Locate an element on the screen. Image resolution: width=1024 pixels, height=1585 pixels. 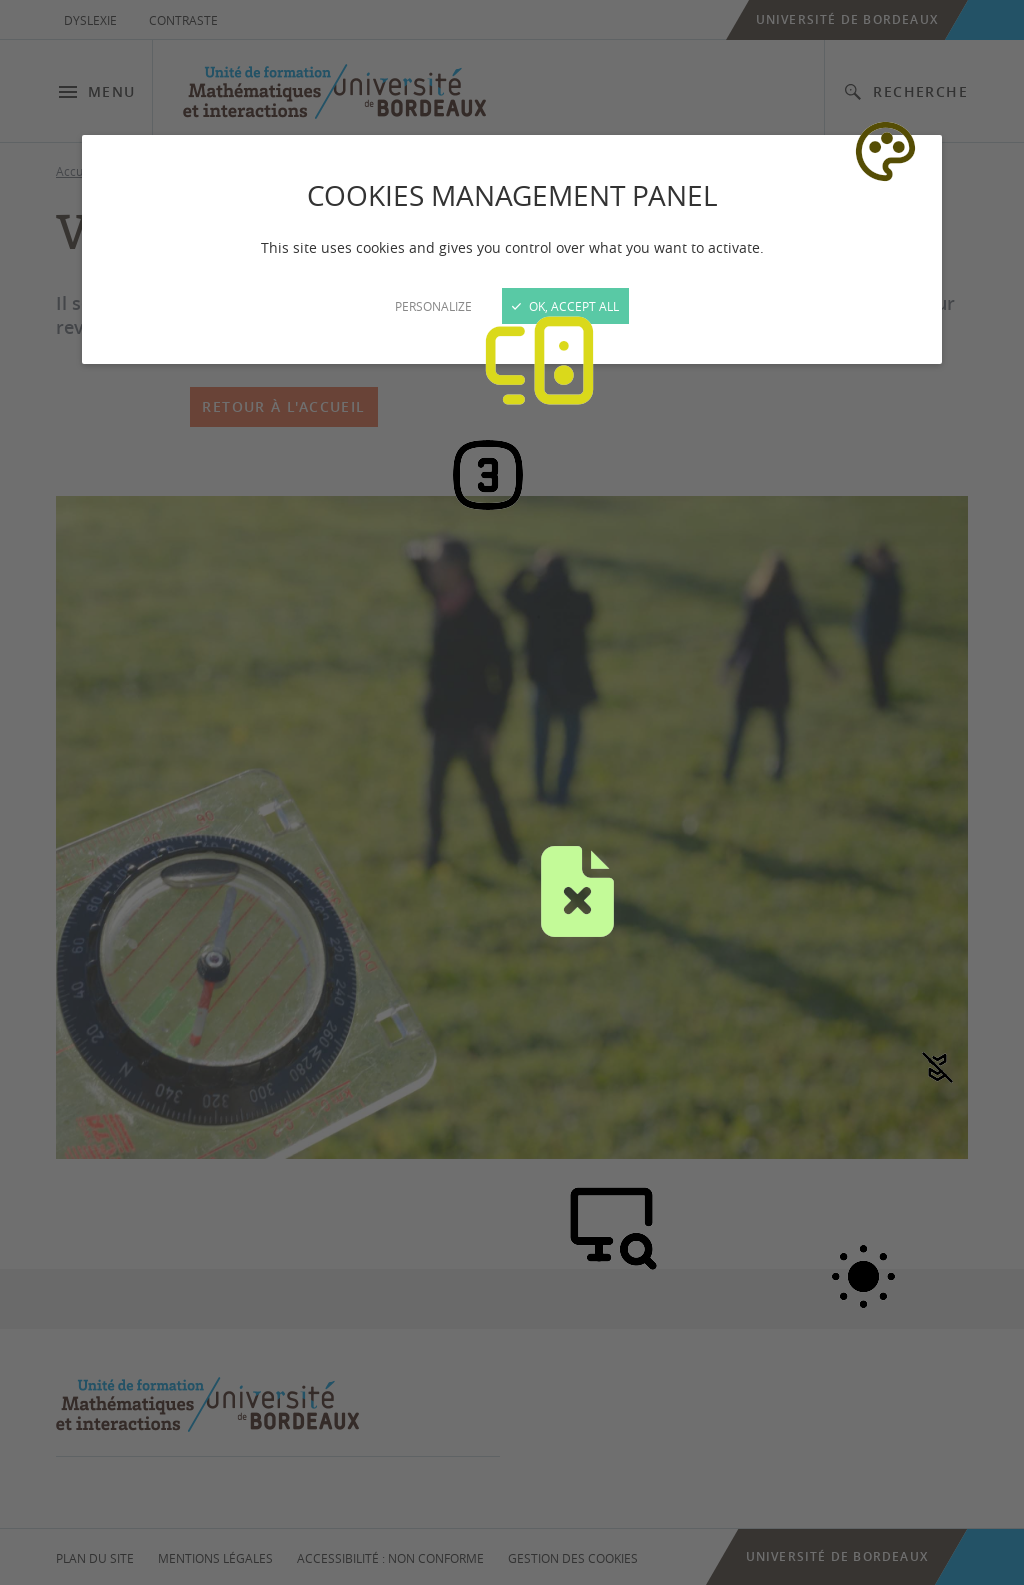
indicates step 3 in a multi-step process is located at coordinates (488, 475).